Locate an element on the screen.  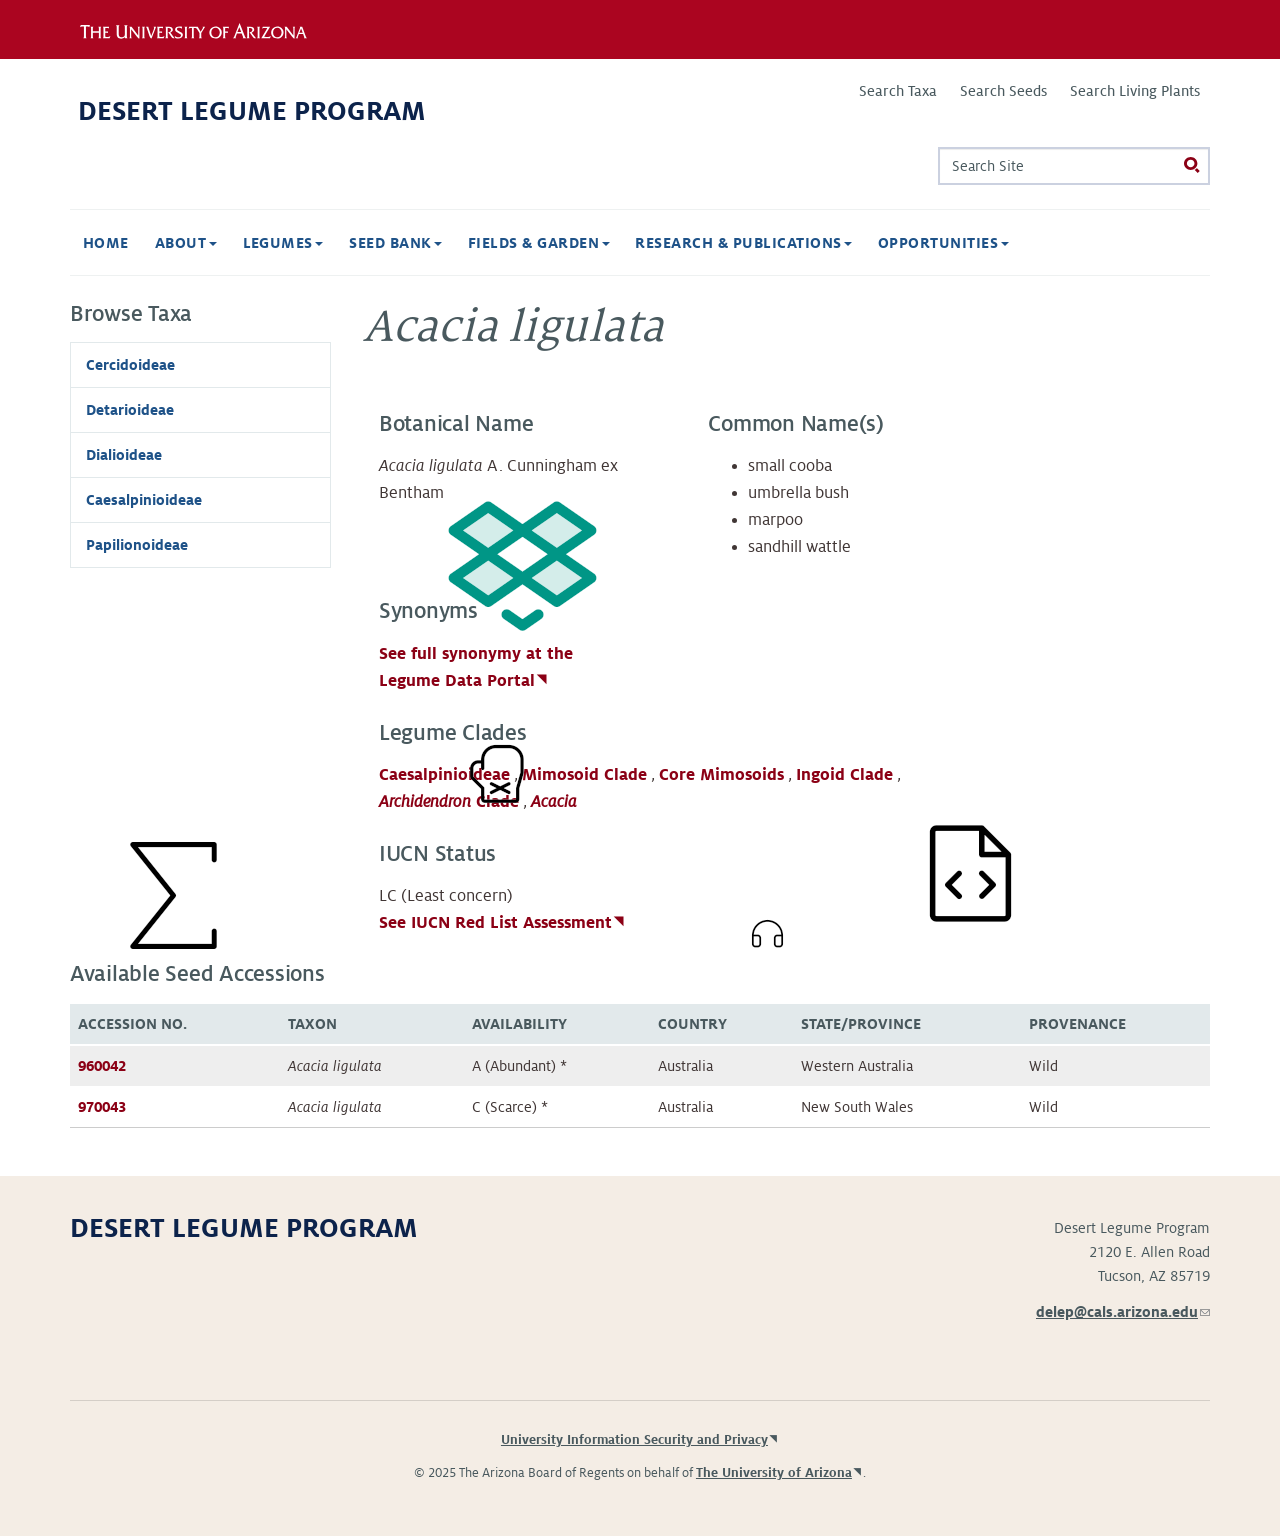
access Dropbox cloud storage is located at coordinates (522, 559).